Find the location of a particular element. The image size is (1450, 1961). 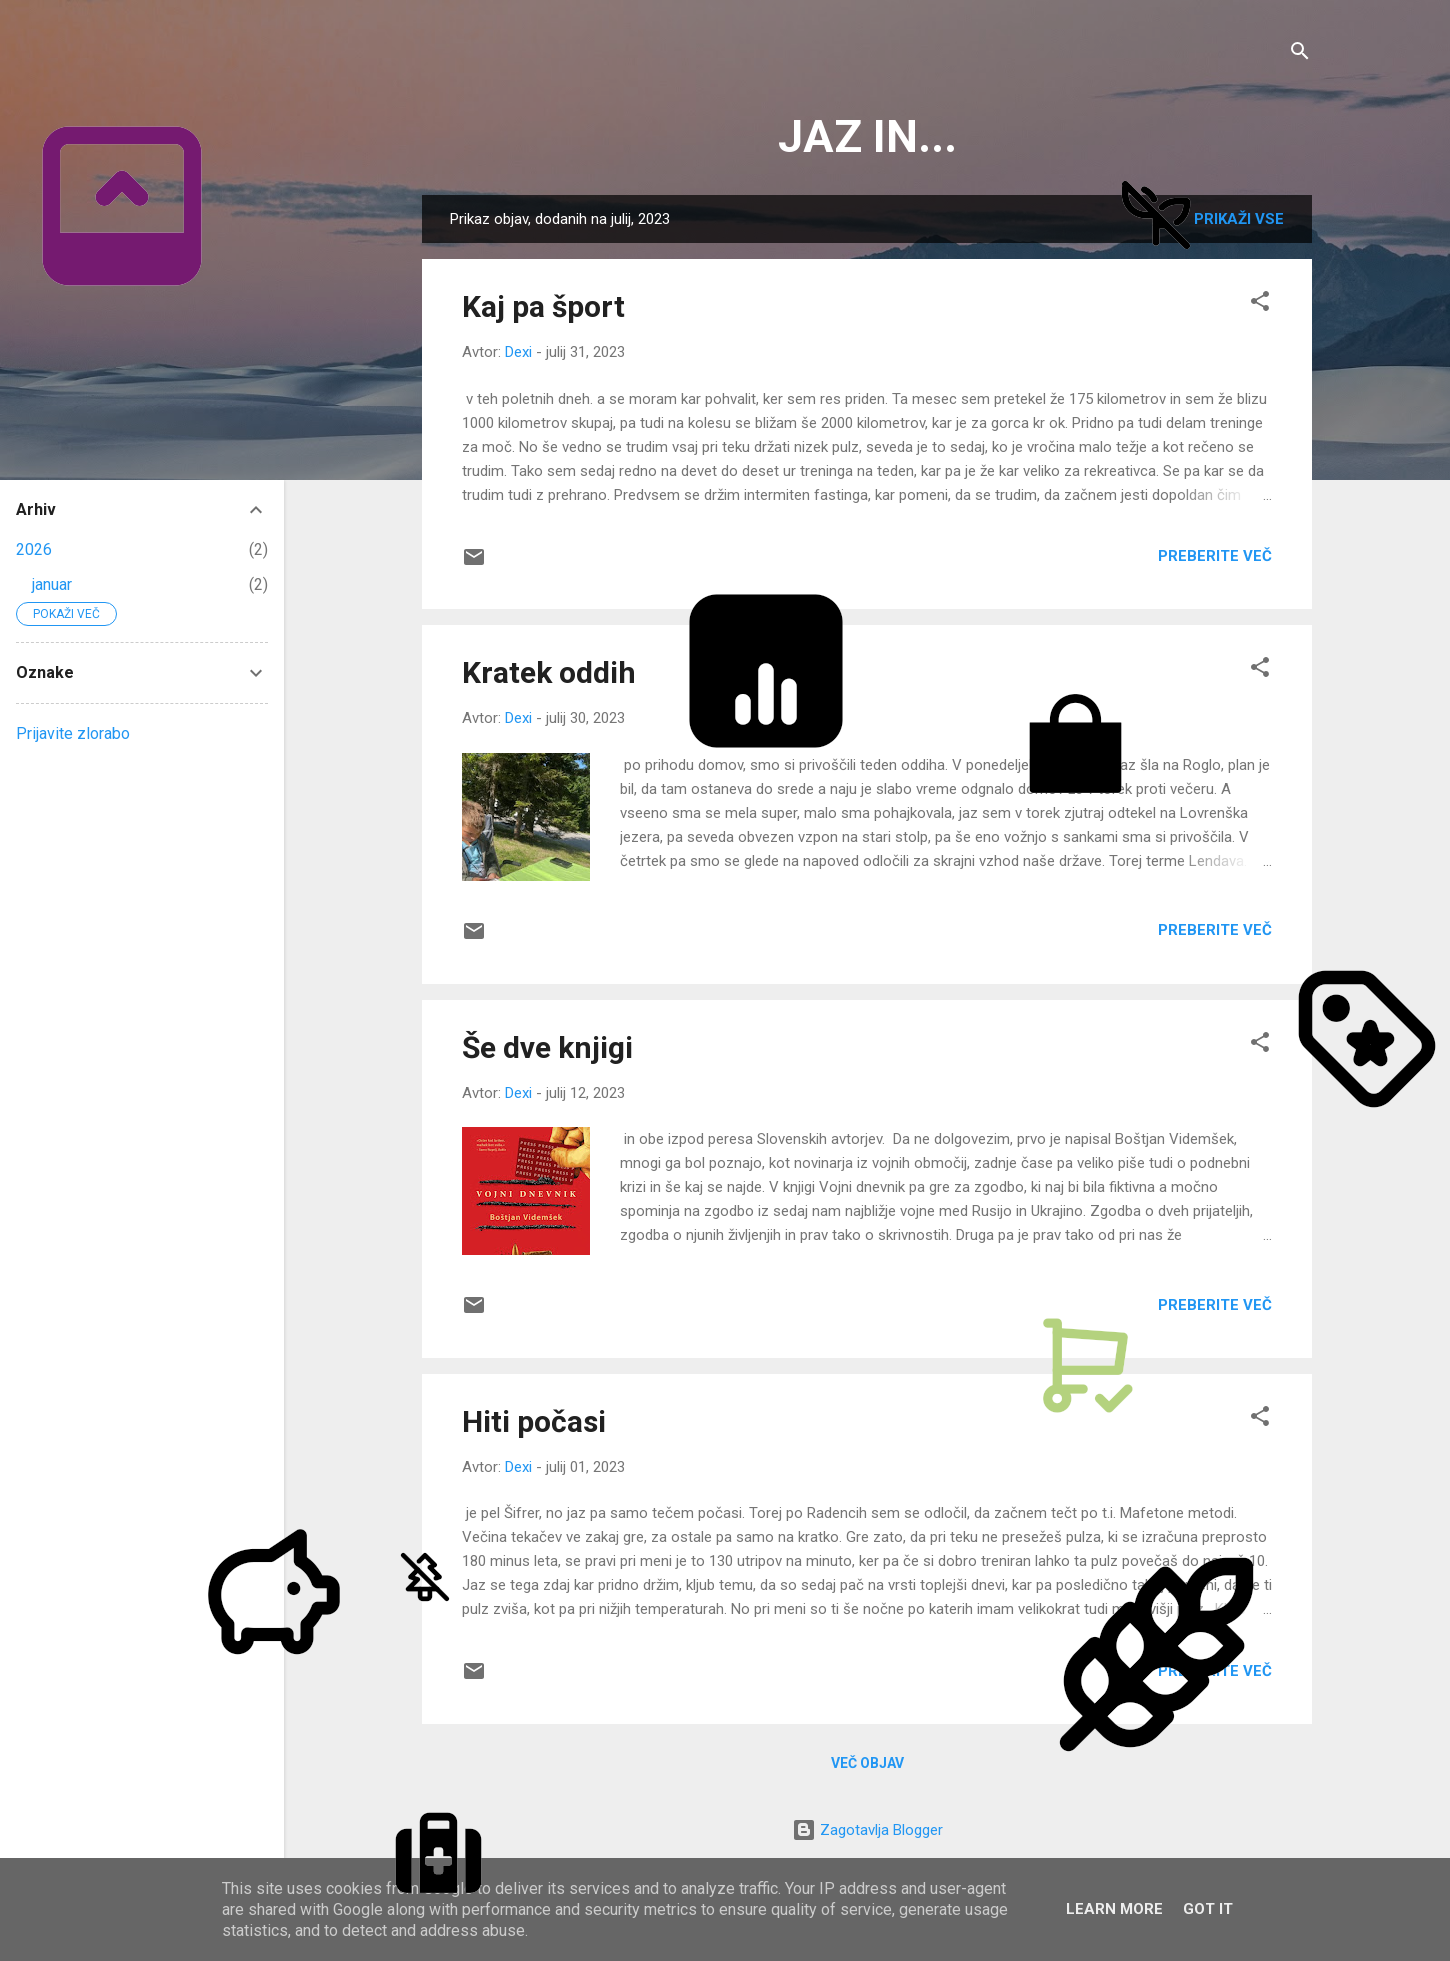

disable plant or garden tracking is located at coordinates (1156, 215).